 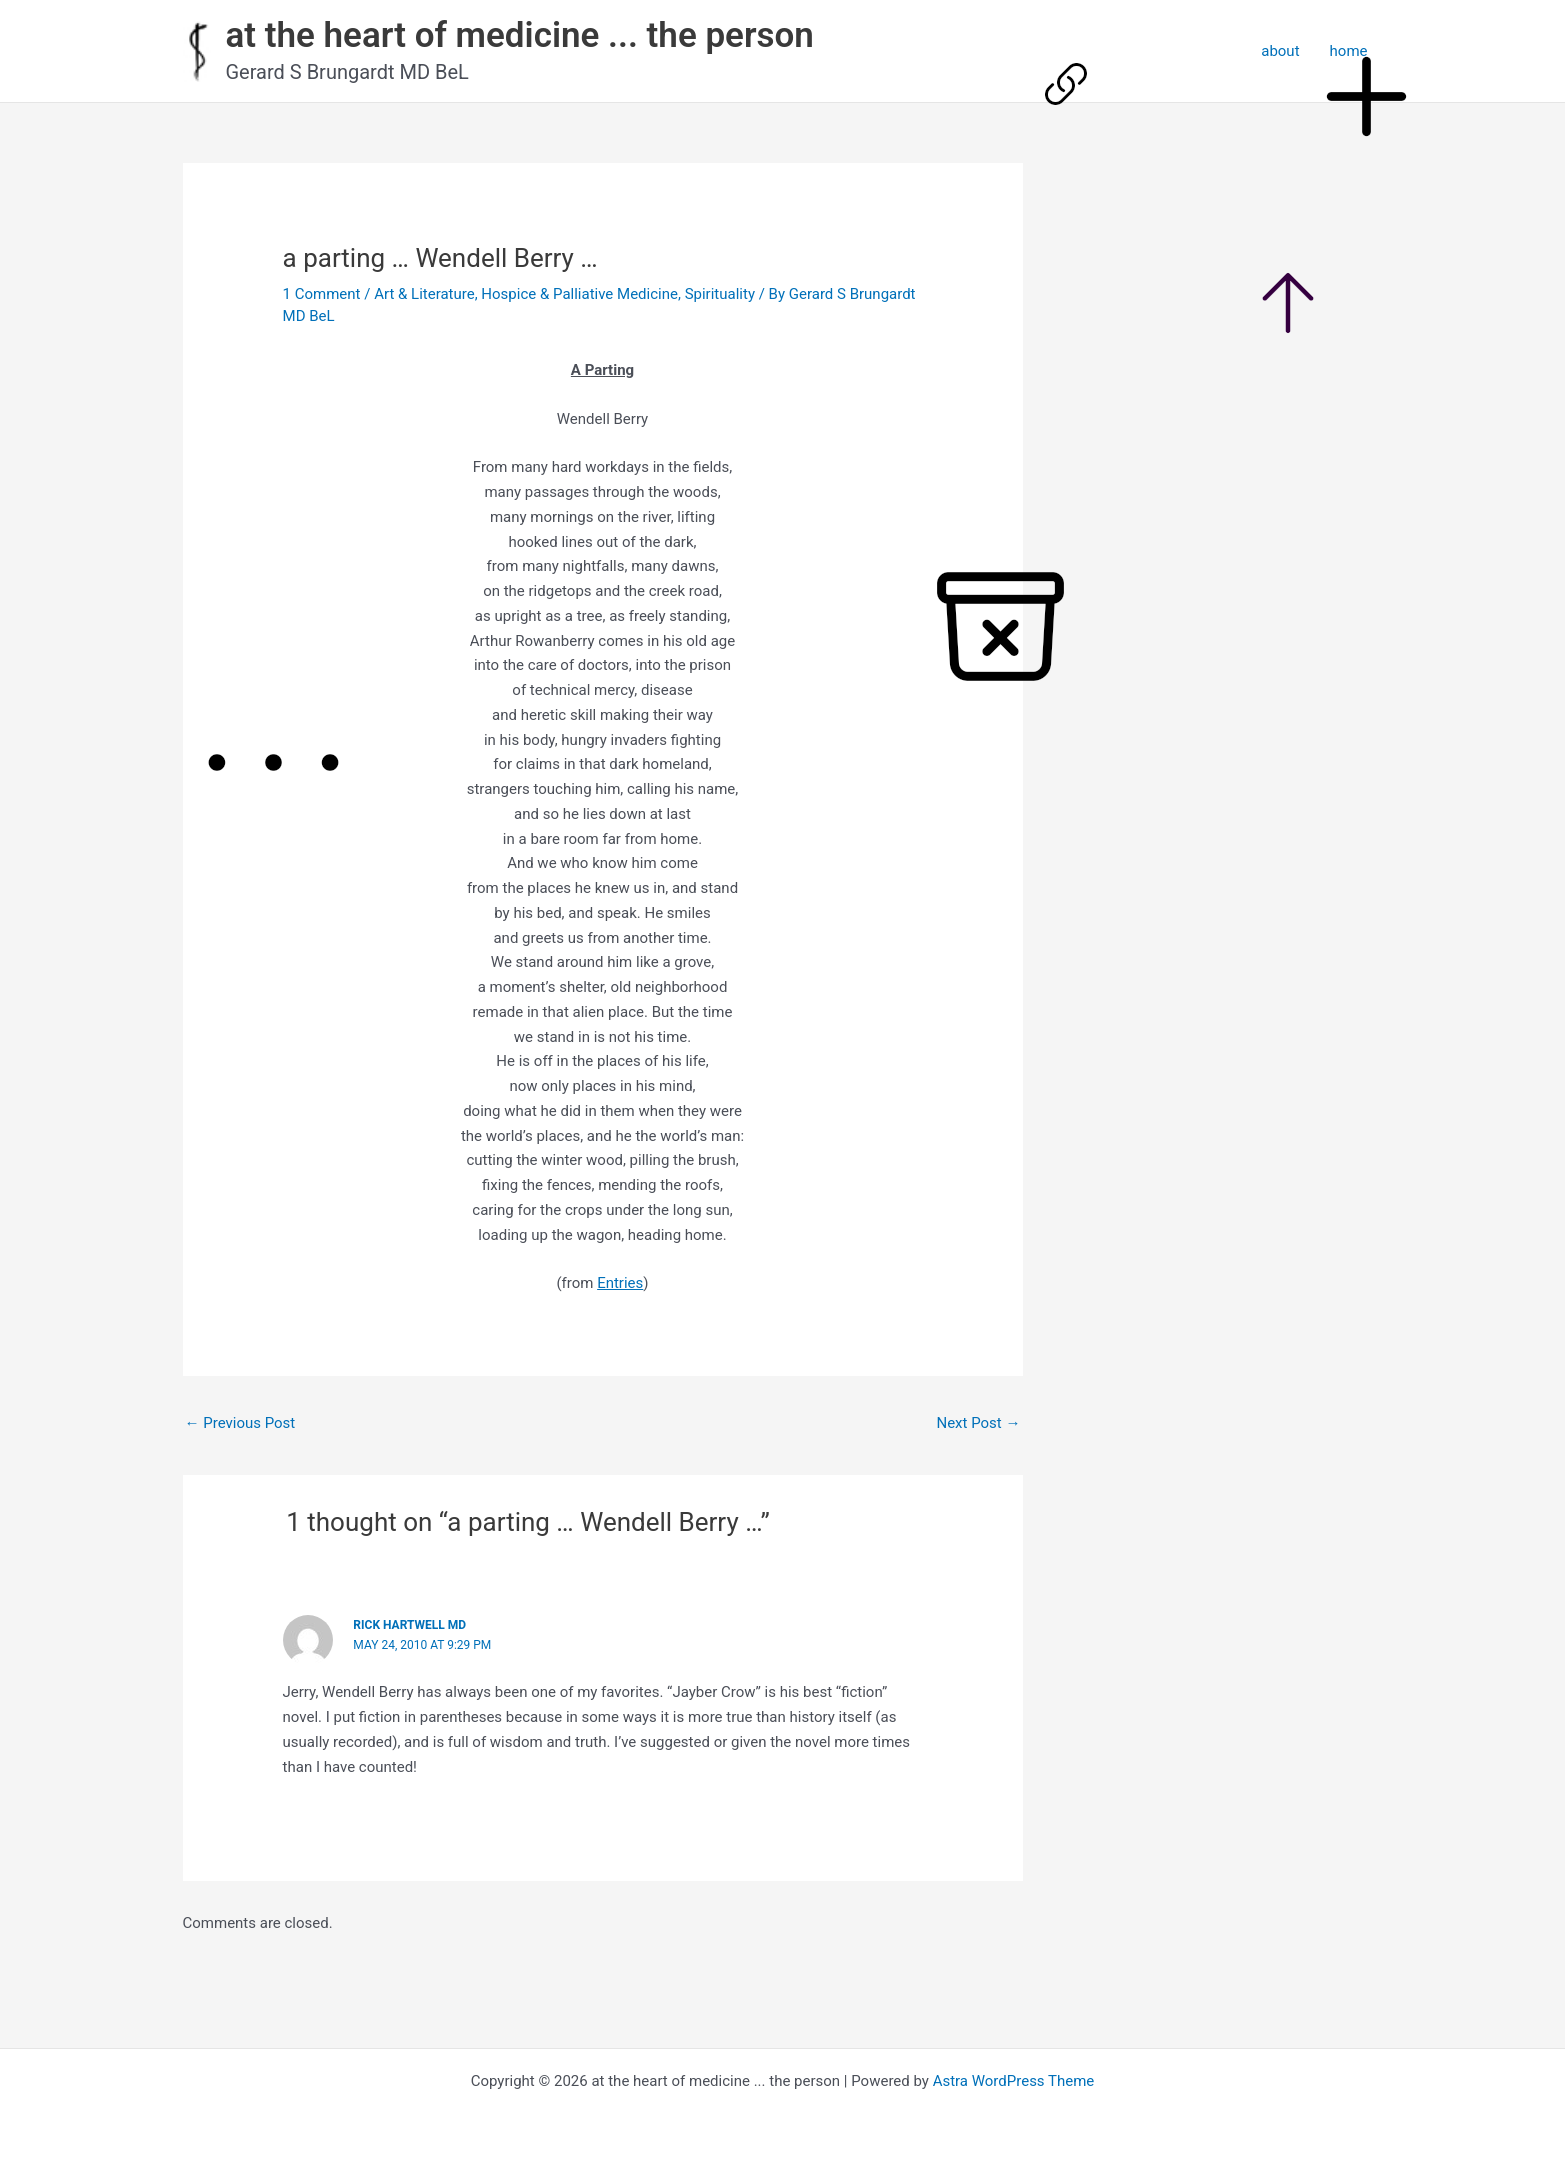 I want to click on add a new item, so click(x=1366, y=96).